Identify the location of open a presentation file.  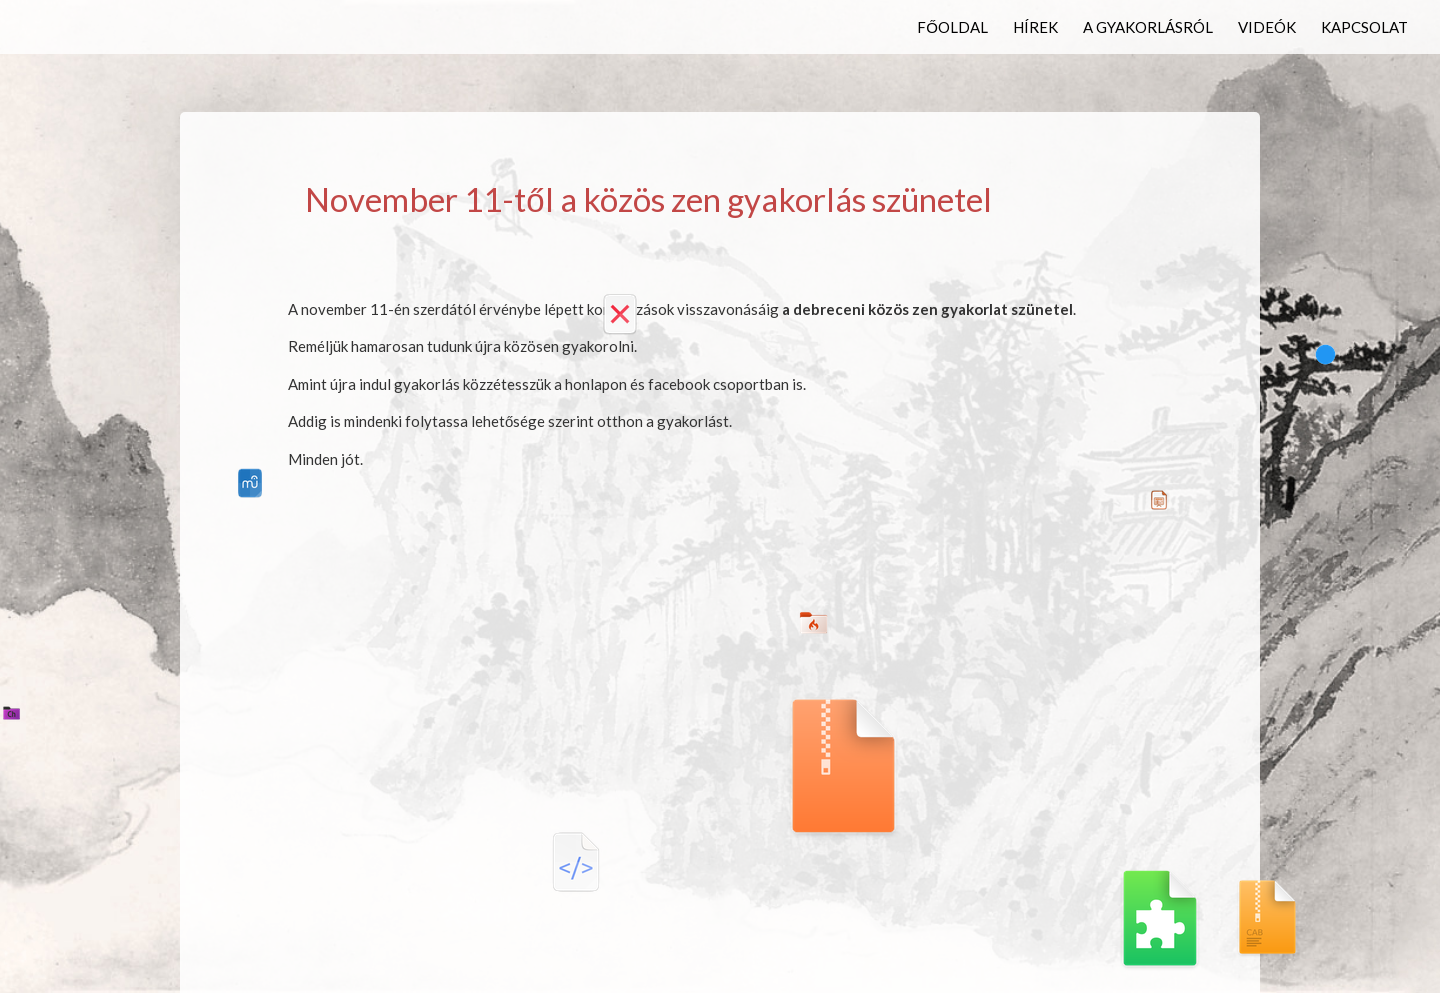
(1159, 500).